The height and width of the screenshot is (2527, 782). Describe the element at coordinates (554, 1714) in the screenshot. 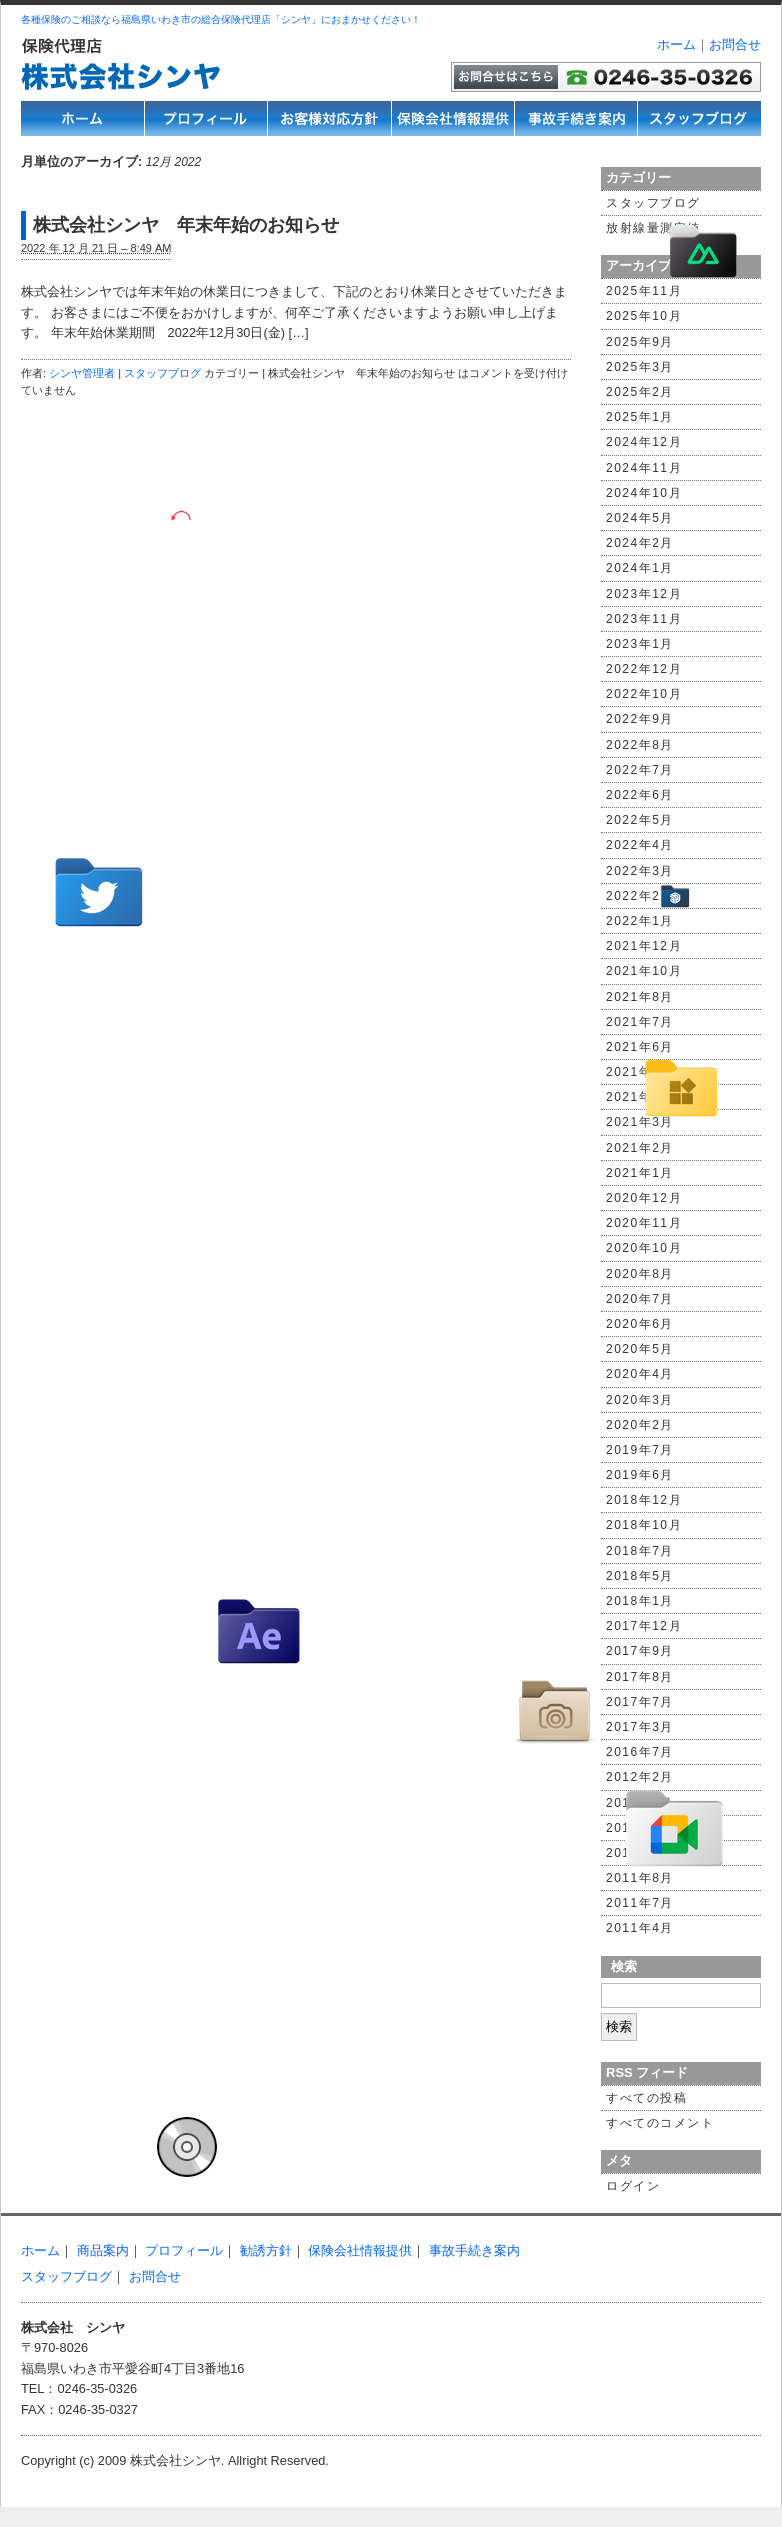

I see `open your pictures folder` at that location.